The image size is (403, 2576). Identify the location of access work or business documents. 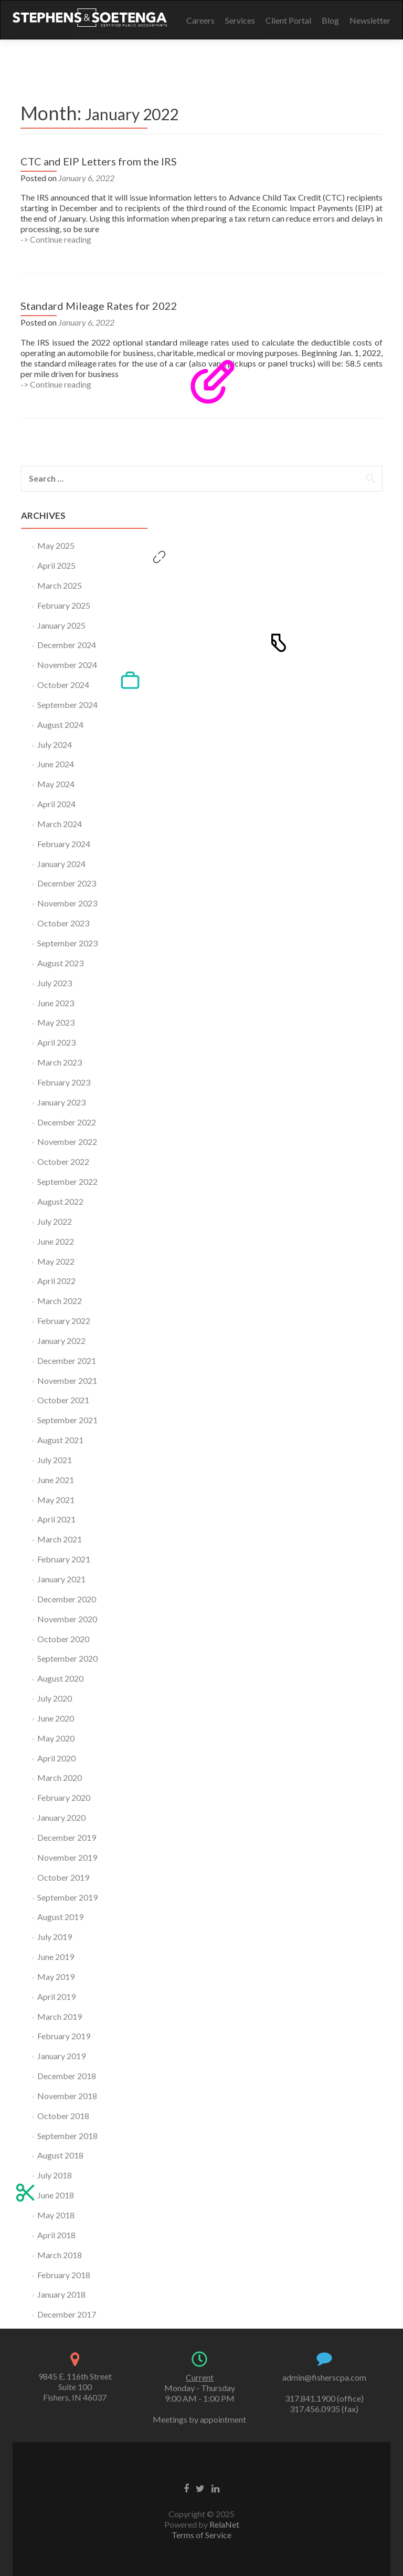
(130, 681).